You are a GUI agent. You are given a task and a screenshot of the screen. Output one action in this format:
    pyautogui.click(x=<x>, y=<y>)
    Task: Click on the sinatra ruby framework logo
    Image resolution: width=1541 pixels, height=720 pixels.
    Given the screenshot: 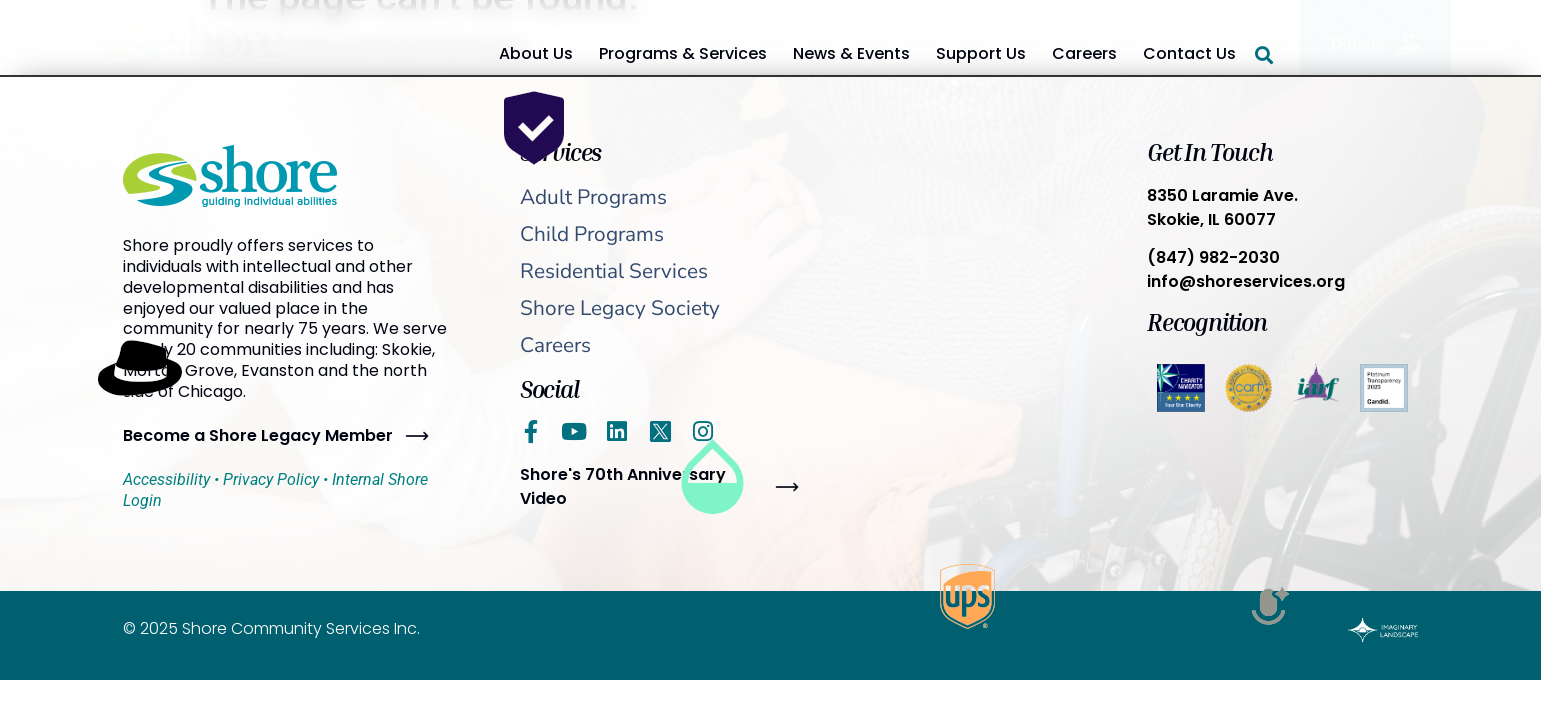 What is the action you would take?
    pyautogui.click(x=140, y=368)
    